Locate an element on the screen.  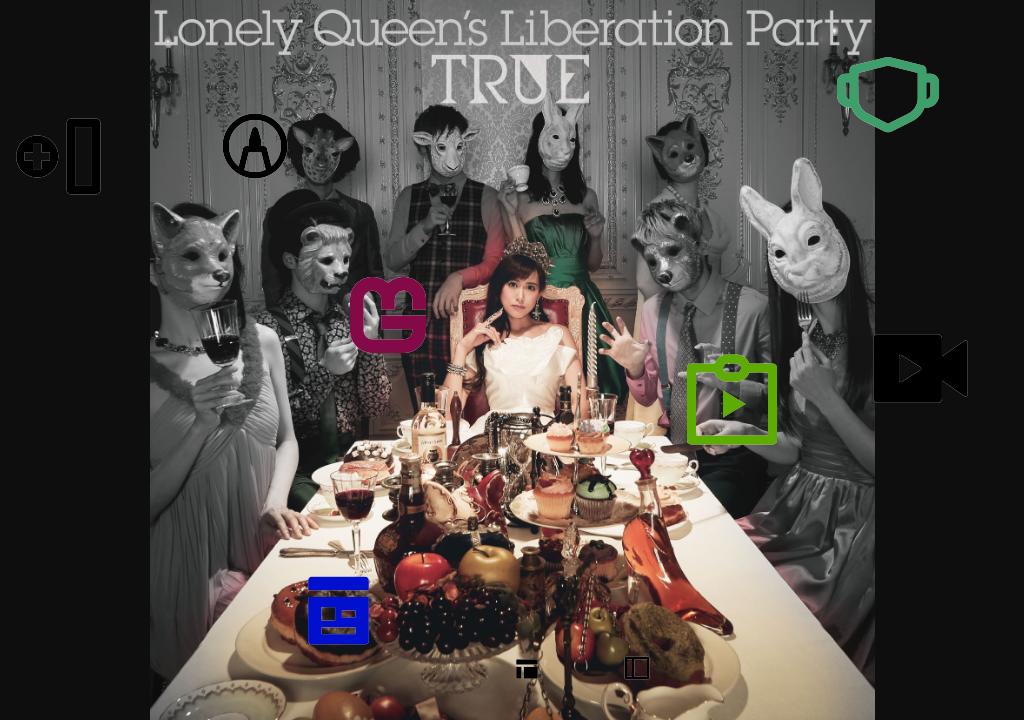
start a live video broadcast is located at coordinates (920, 368).